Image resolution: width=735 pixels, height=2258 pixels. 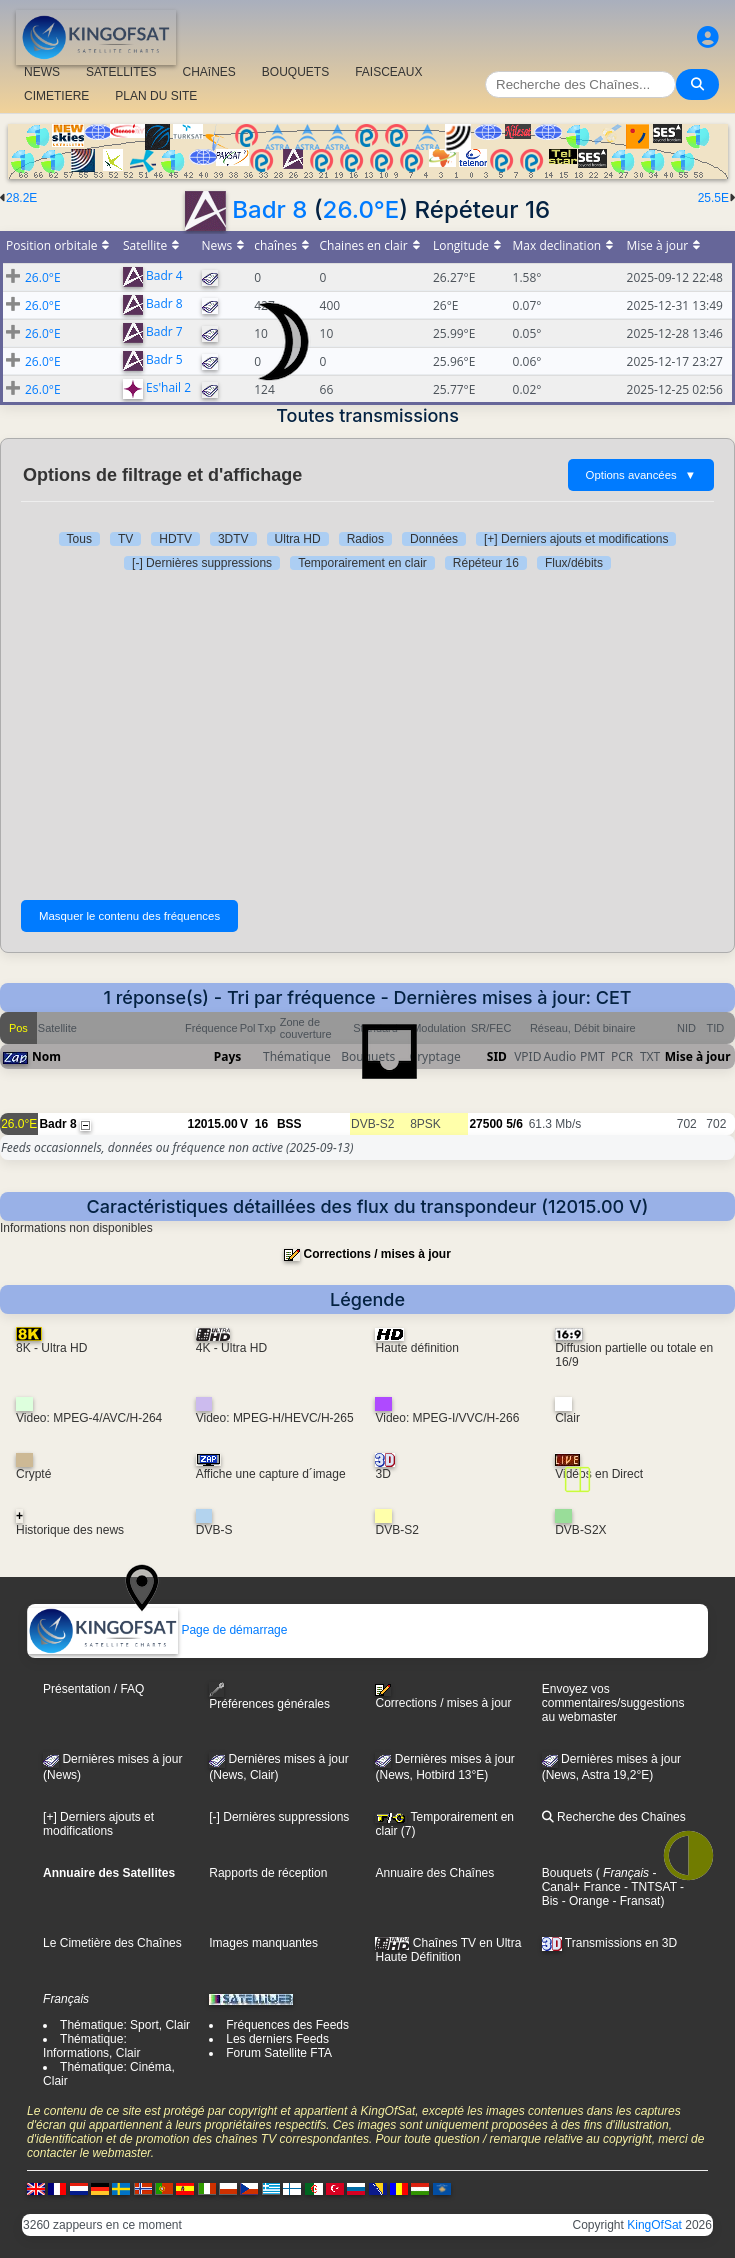 I want to click on hide the right sidebar panel, so click(x=577, y=1479).